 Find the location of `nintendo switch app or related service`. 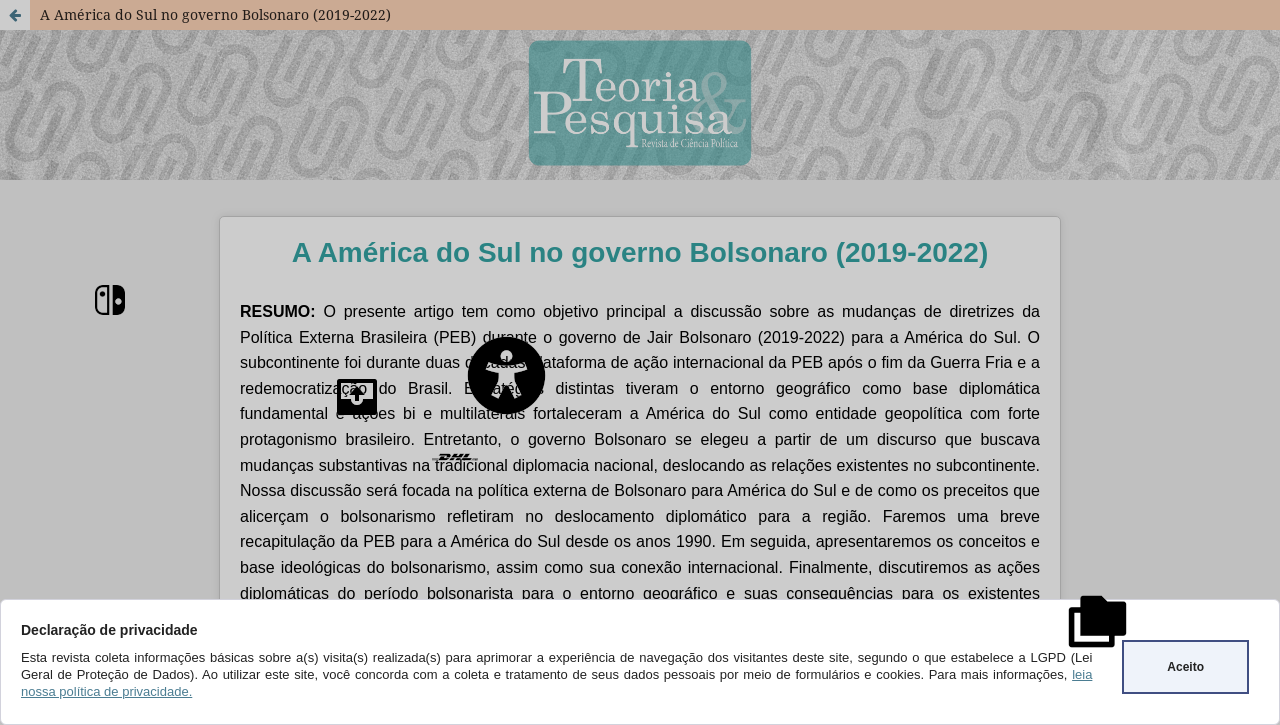

nintendo switch app or related service is located at coordinates (110, 300).